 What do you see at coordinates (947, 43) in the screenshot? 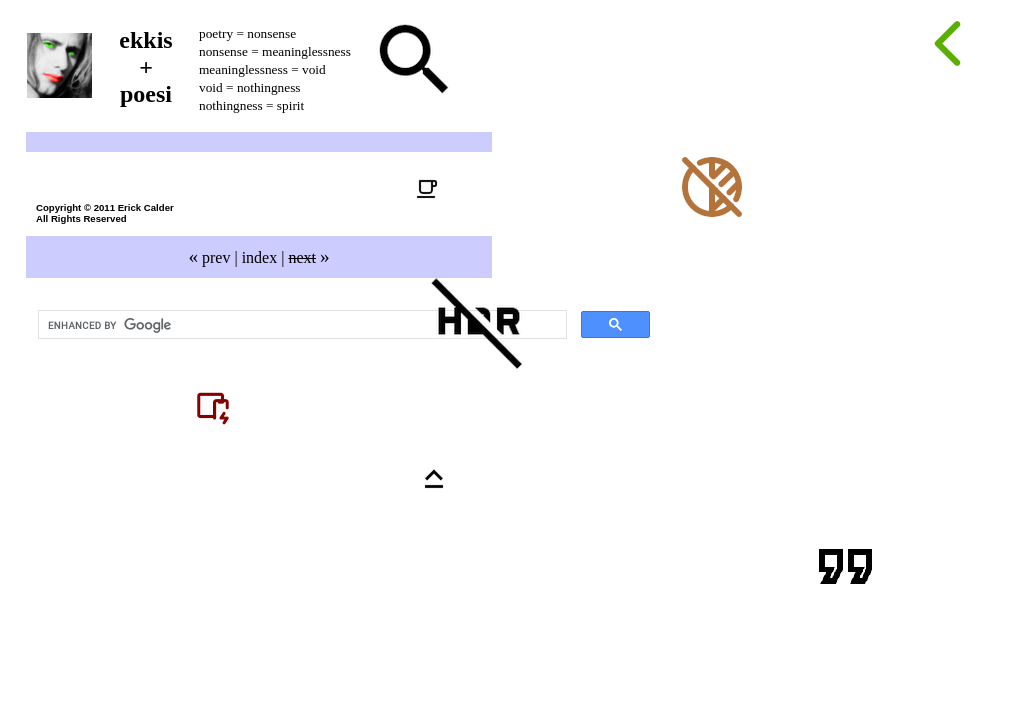
I see `go back to the previous screen` at bounding box center [947, 43].